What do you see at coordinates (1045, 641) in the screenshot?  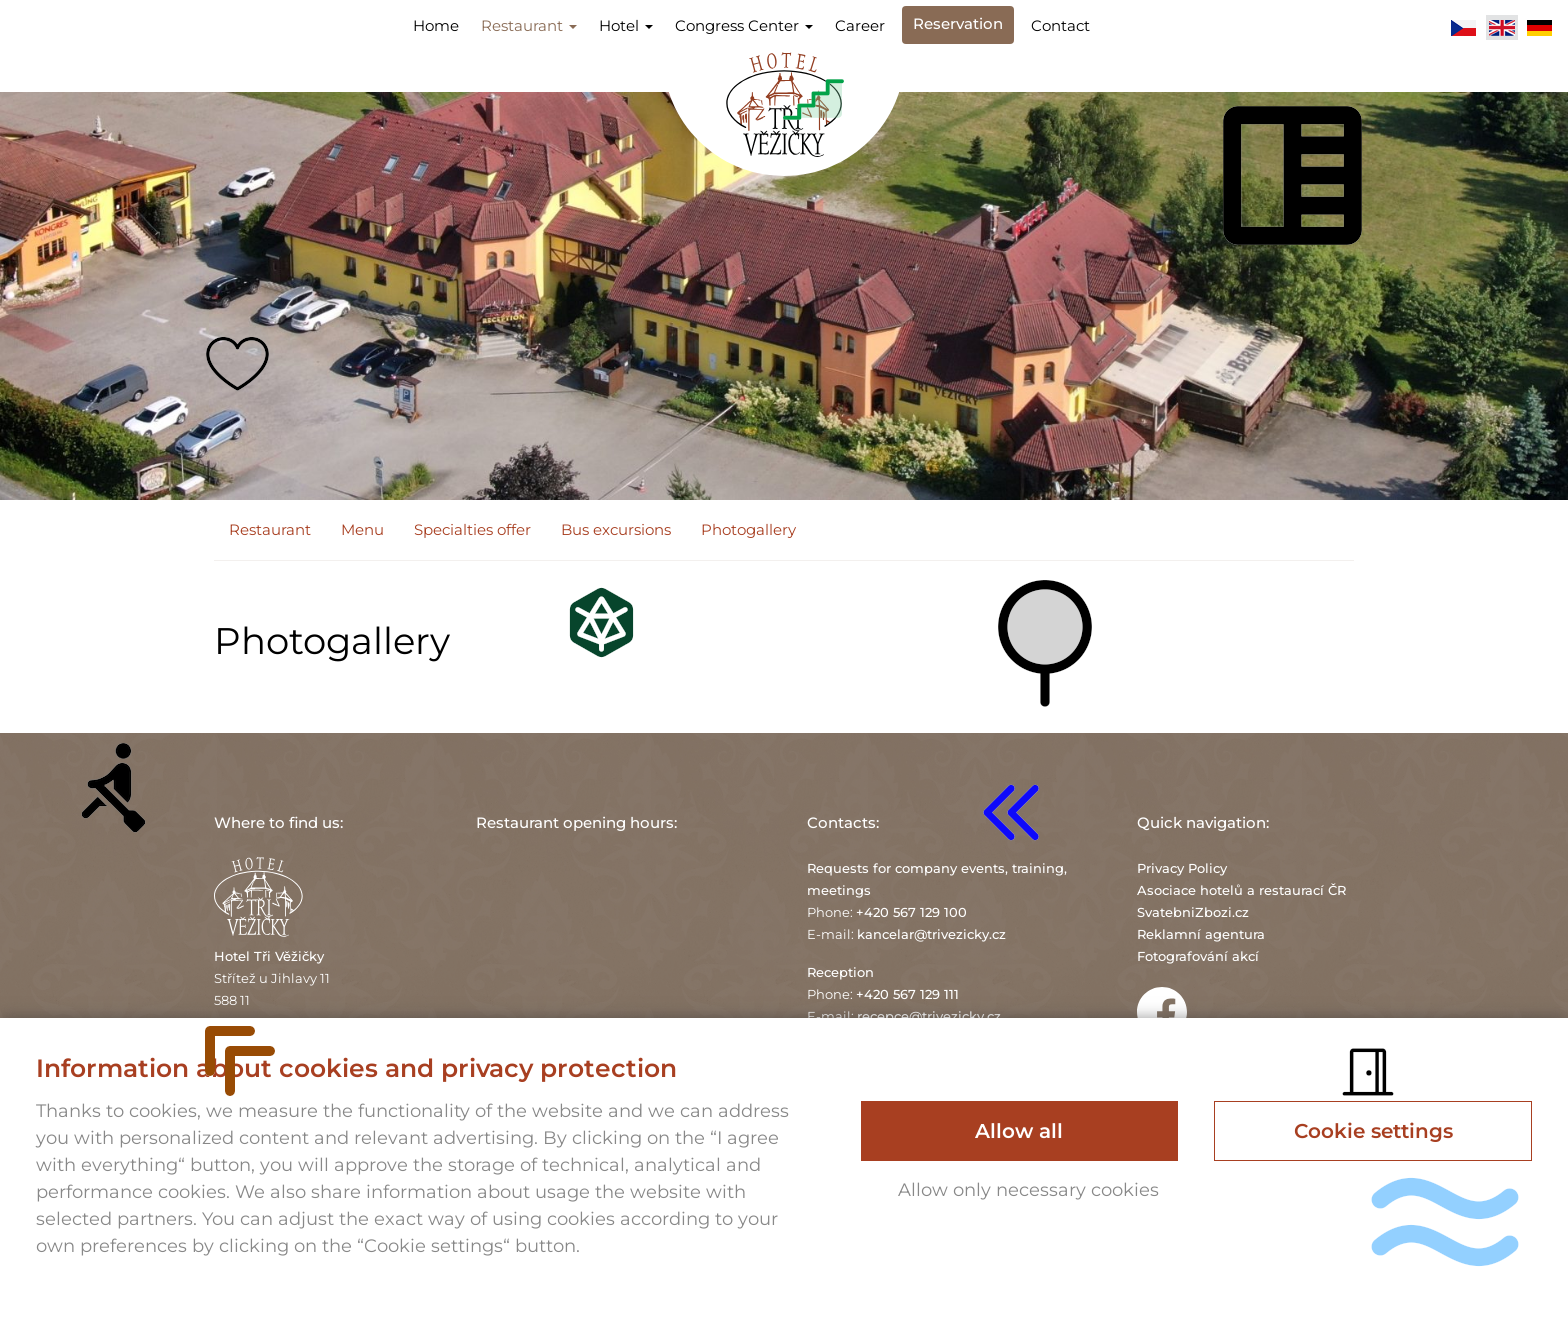 I see `select neuter or non-binary gender option` at bounding box center [1045, 641].